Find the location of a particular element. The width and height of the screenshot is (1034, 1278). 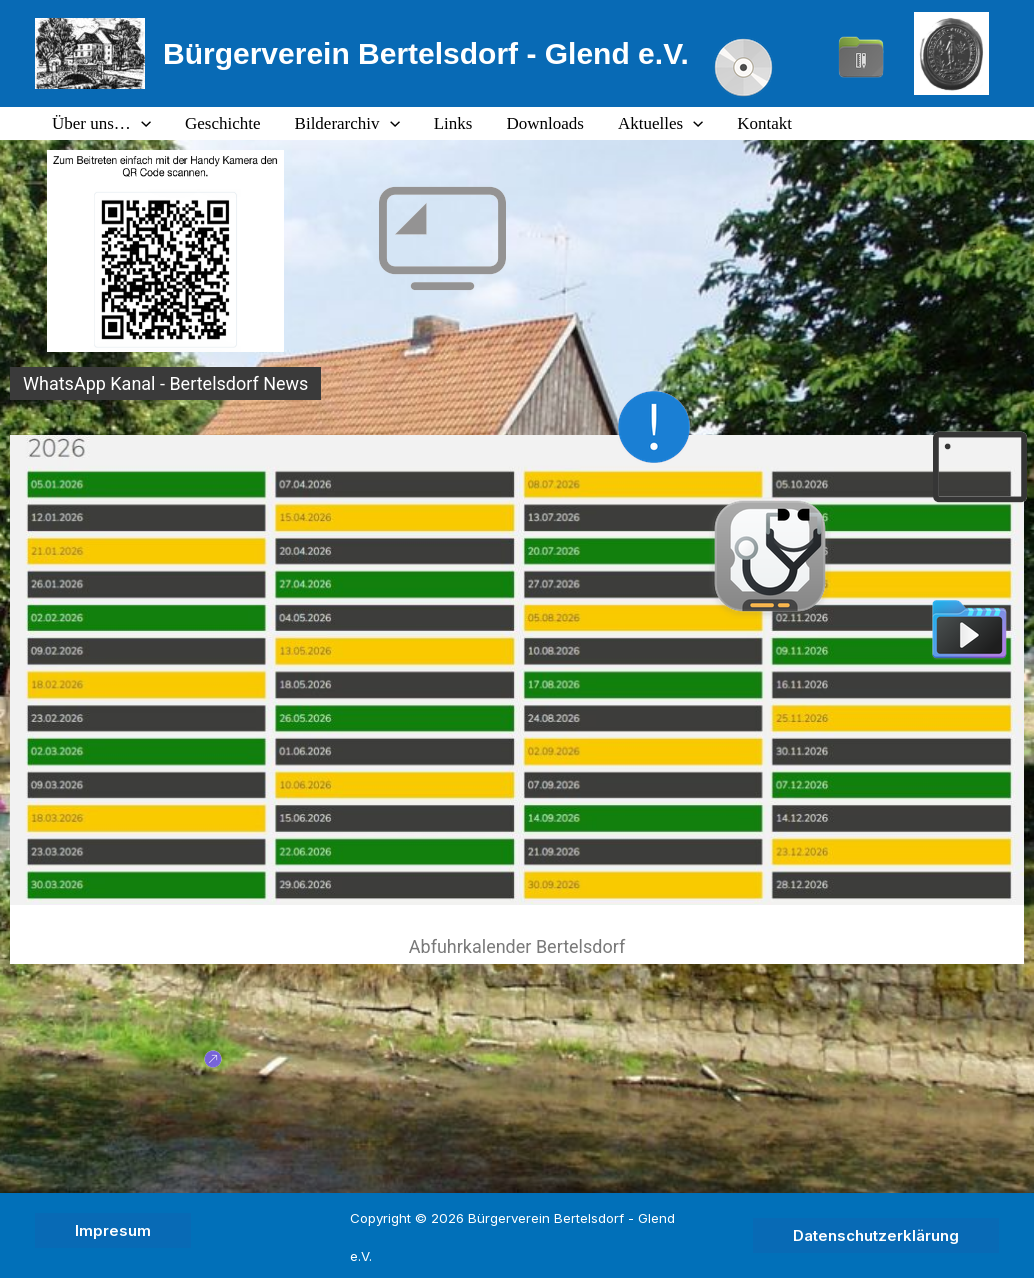

indicates tablet device connected is located at coordinates (980, 467).